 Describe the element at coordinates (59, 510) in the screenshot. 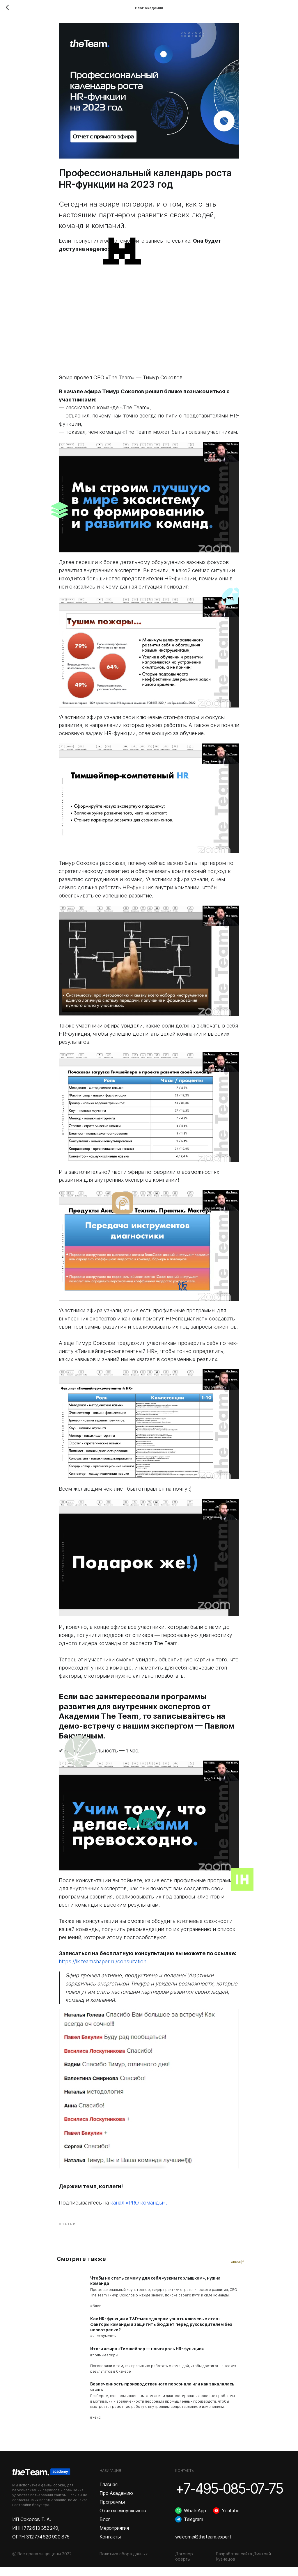

I see `open onlyoffice application` at that location.